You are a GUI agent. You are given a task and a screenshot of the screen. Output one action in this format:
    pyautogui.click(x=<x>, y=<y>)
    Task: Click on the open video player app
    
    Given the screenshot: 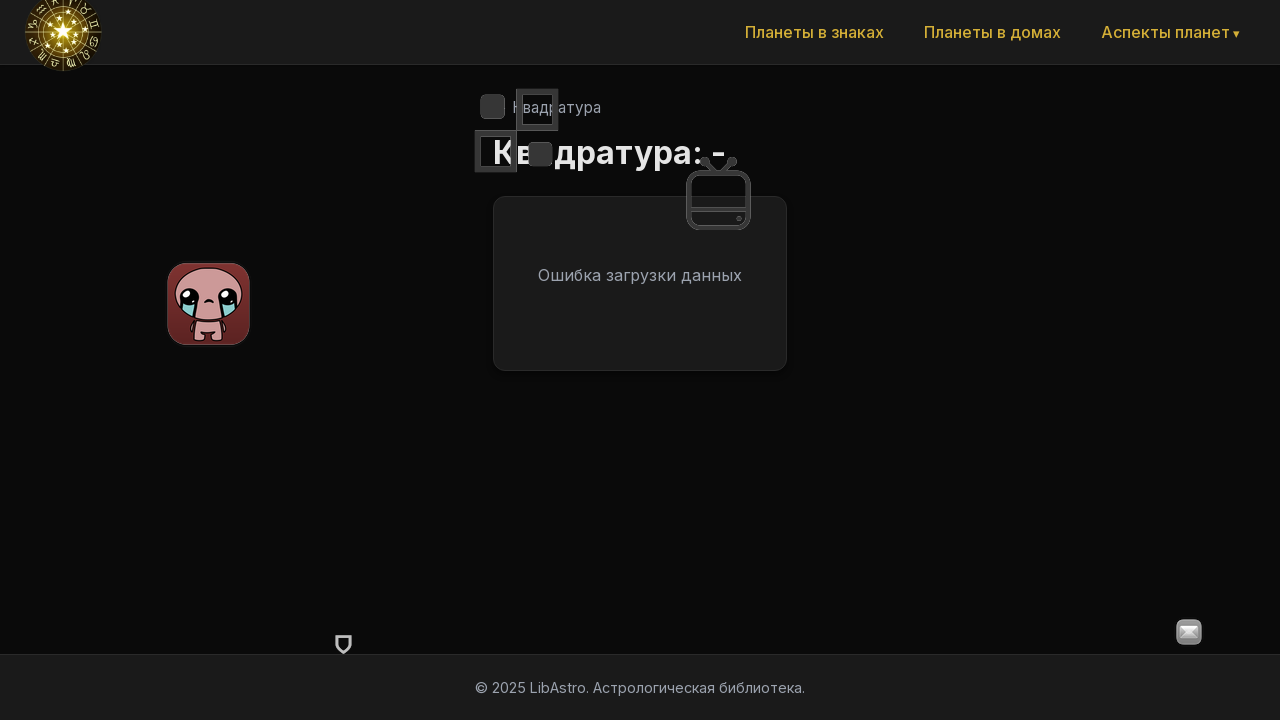 What is the action you would take?
    pyautogui.click(x=718, y=193)
    